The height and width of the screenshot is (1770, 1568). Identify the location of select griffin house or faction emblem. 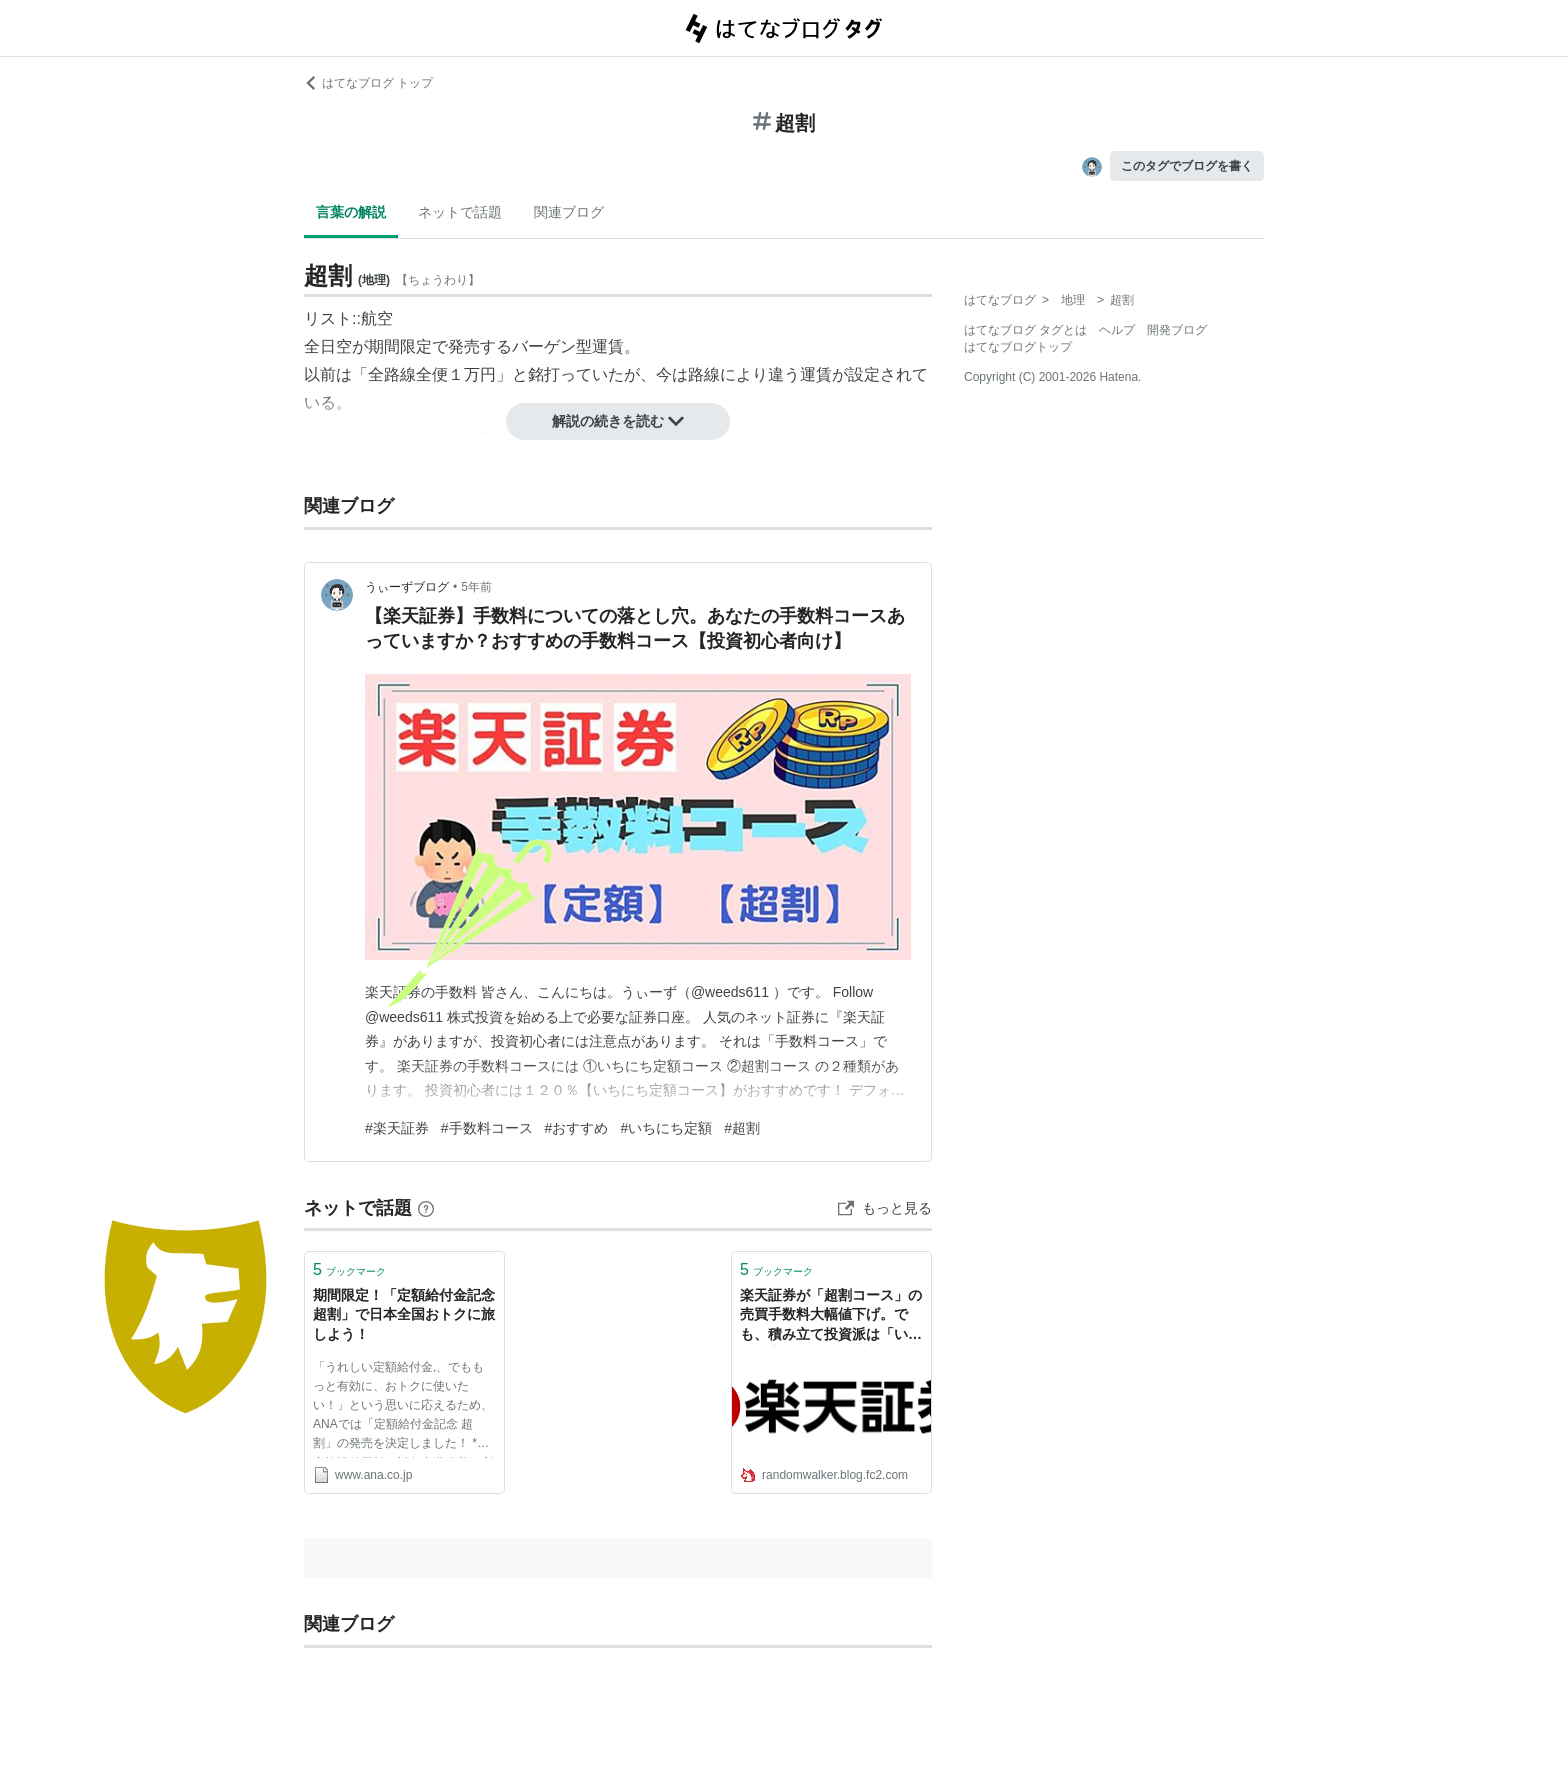
(185, 1313).